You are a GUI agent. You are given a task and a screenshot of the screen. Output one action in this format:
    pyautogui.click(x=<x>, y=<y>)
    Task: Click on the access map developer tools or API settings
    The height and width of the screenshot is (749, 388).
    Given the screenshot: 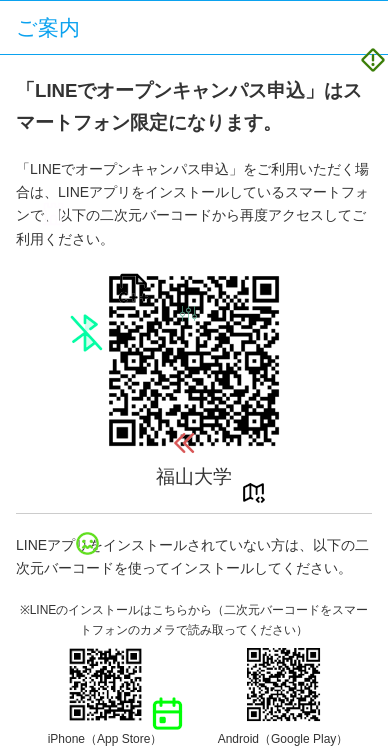 What is the action you would take?
    pyautogui.click(x=253, y=492)
    